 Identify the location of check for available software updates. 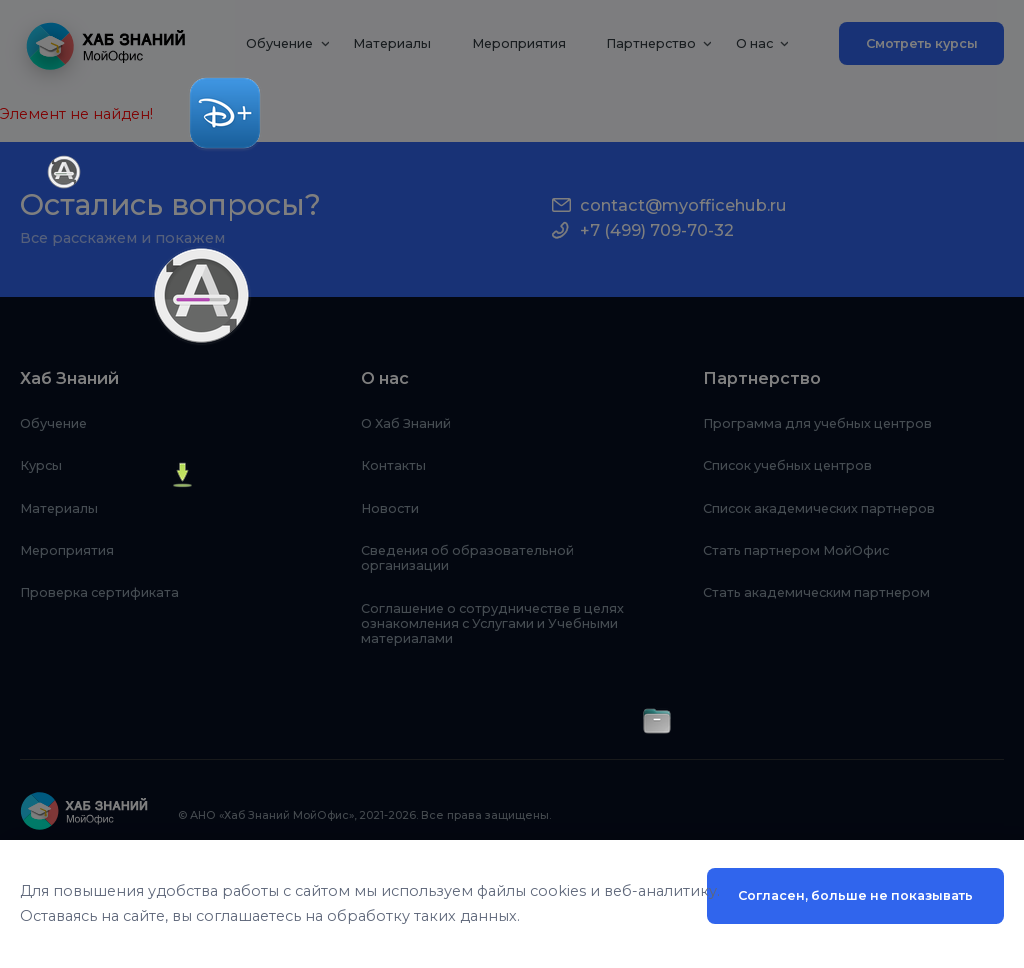
(201, 295).